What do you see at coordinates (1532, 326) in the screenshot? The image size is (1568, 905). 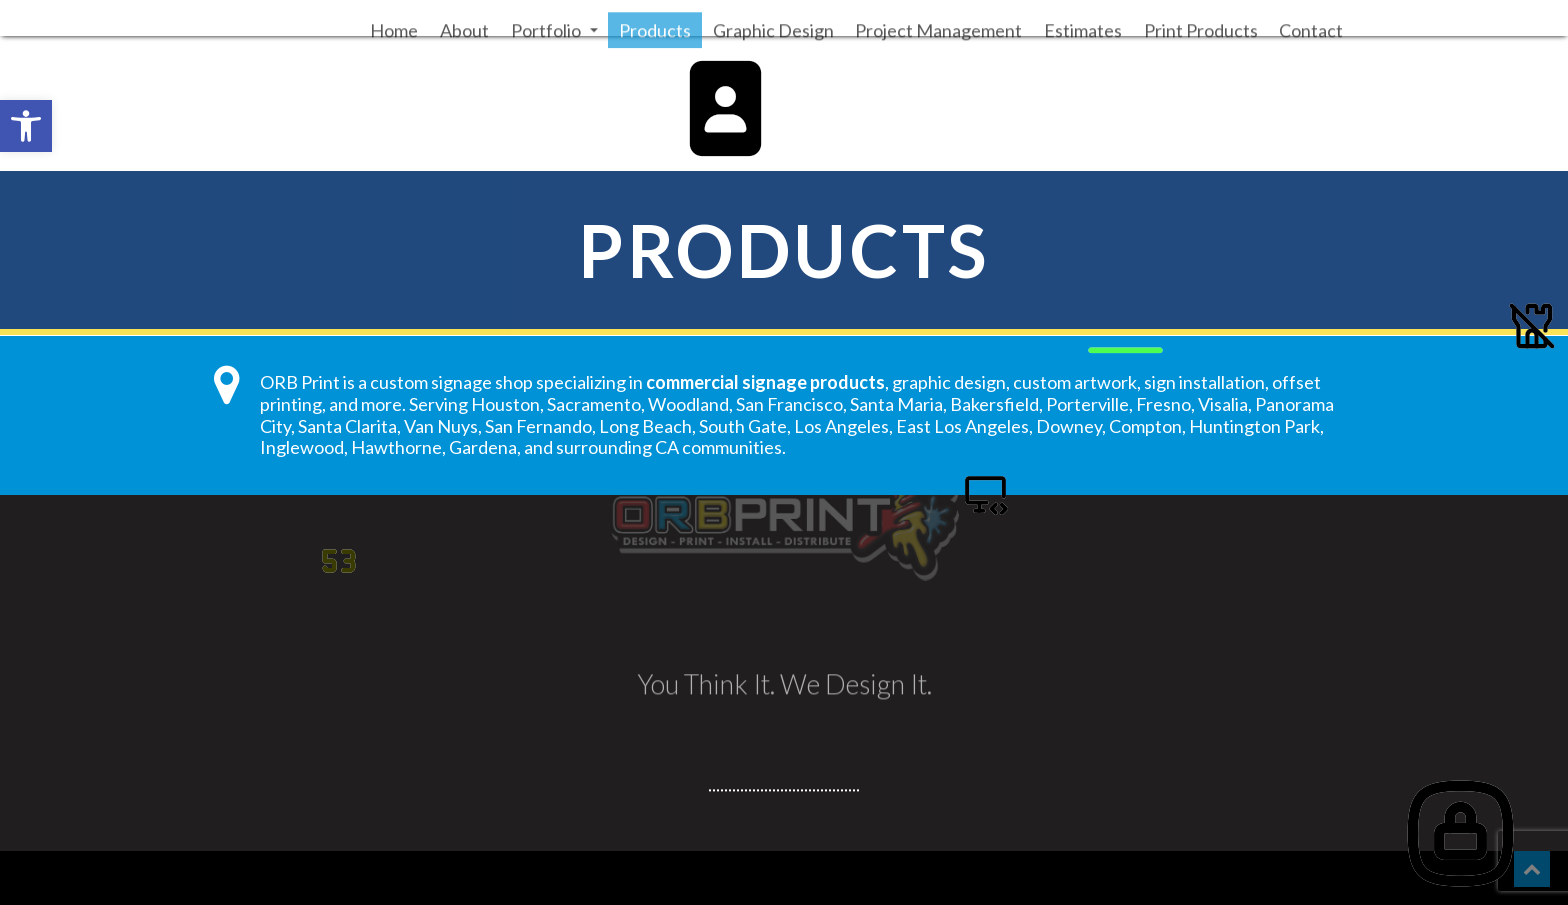 I see `indicates tower or signal is offline` at bounding box center [1532, 326].